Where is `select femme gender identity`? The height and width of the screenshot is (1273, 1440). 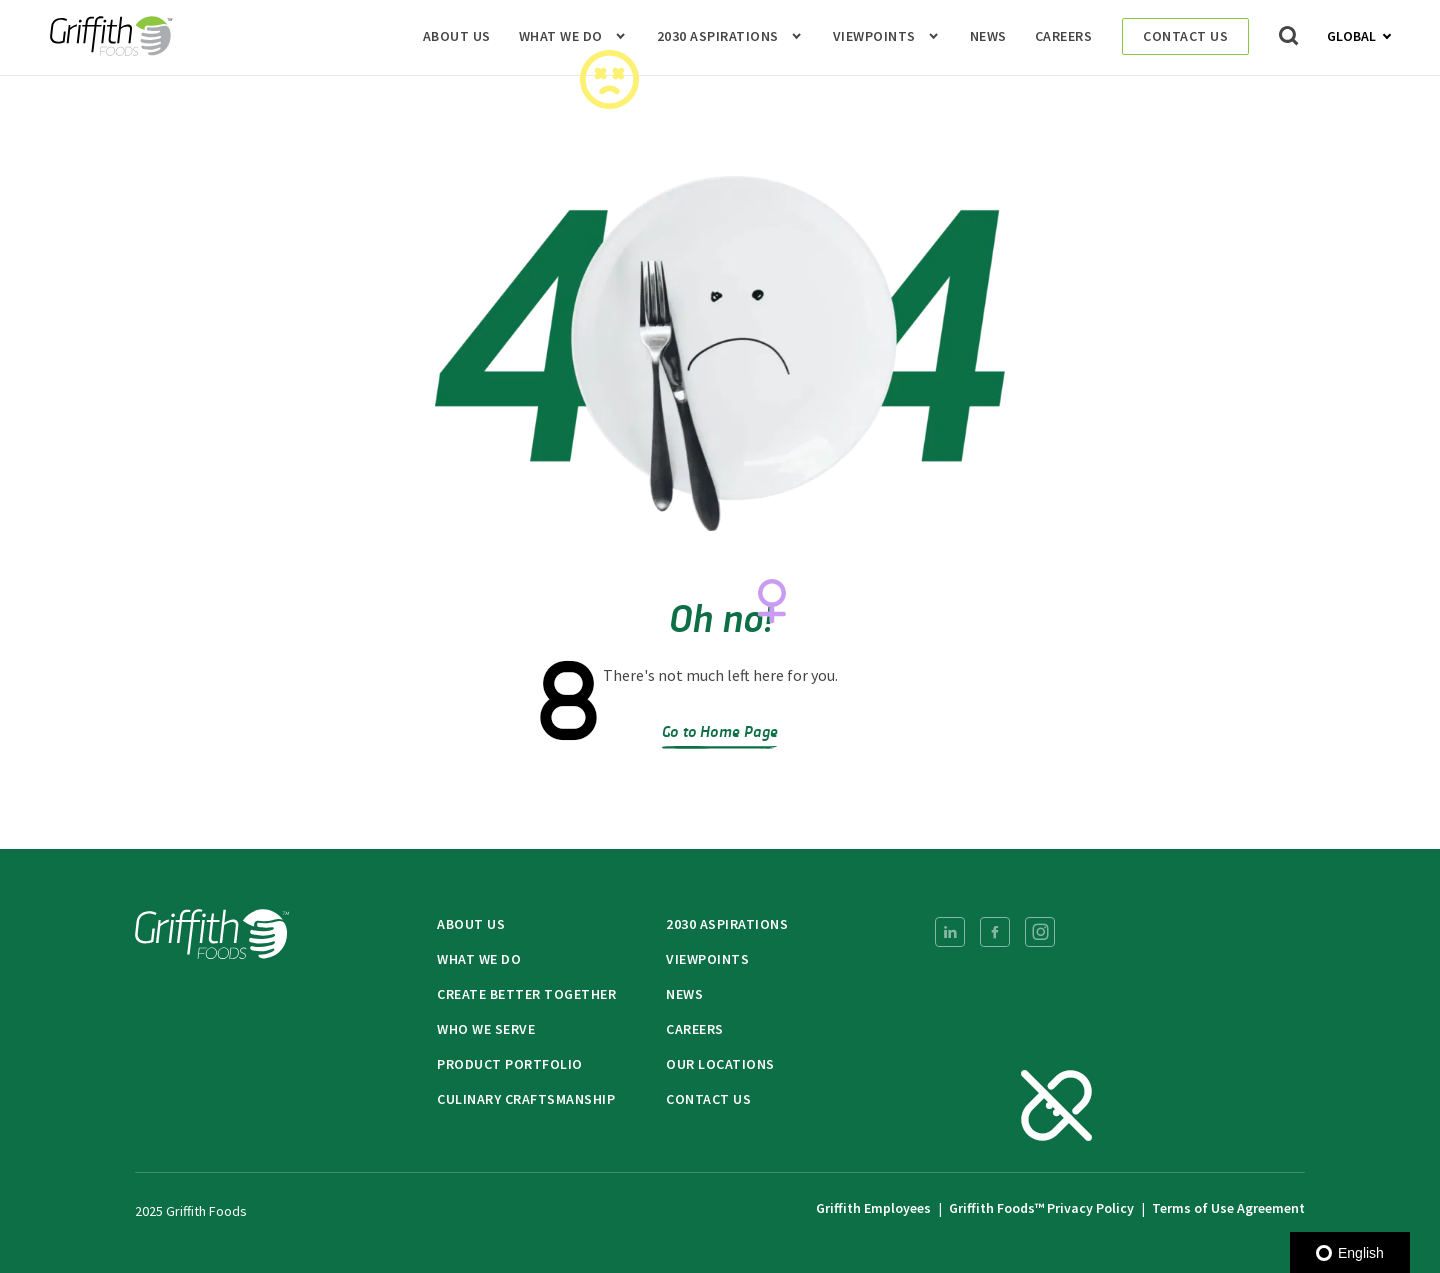
select femme gender identity is located at coordinates (772, 600).